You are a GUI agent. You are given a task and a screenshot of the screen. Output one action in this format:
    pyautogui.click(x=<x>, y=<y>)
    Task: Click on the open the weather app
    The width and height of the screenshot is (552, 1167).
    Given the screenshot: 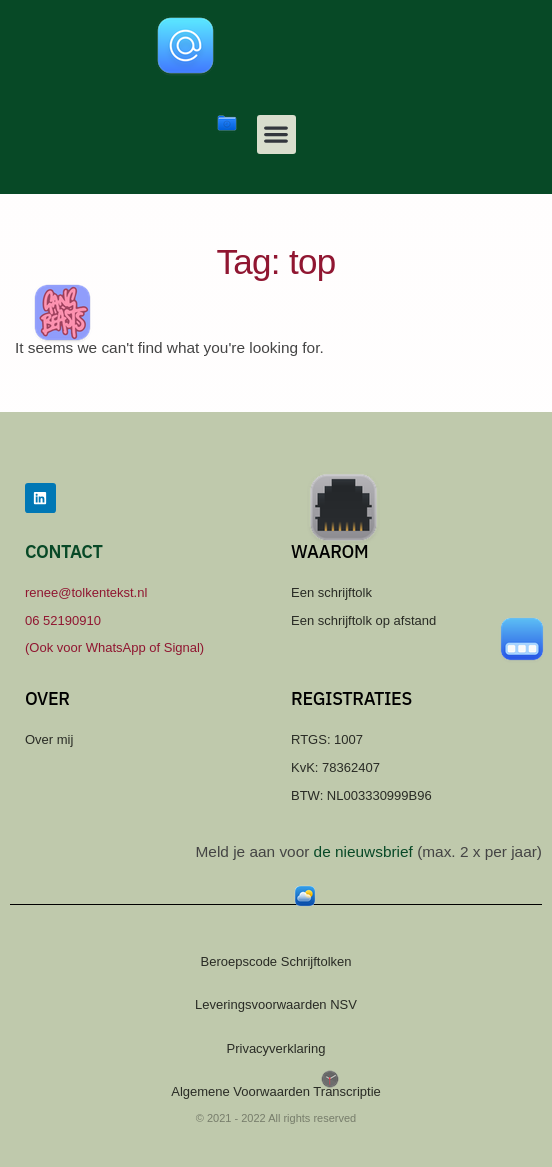 What is the action you would take?
    pyautogui.click(x=305, y=896)
    